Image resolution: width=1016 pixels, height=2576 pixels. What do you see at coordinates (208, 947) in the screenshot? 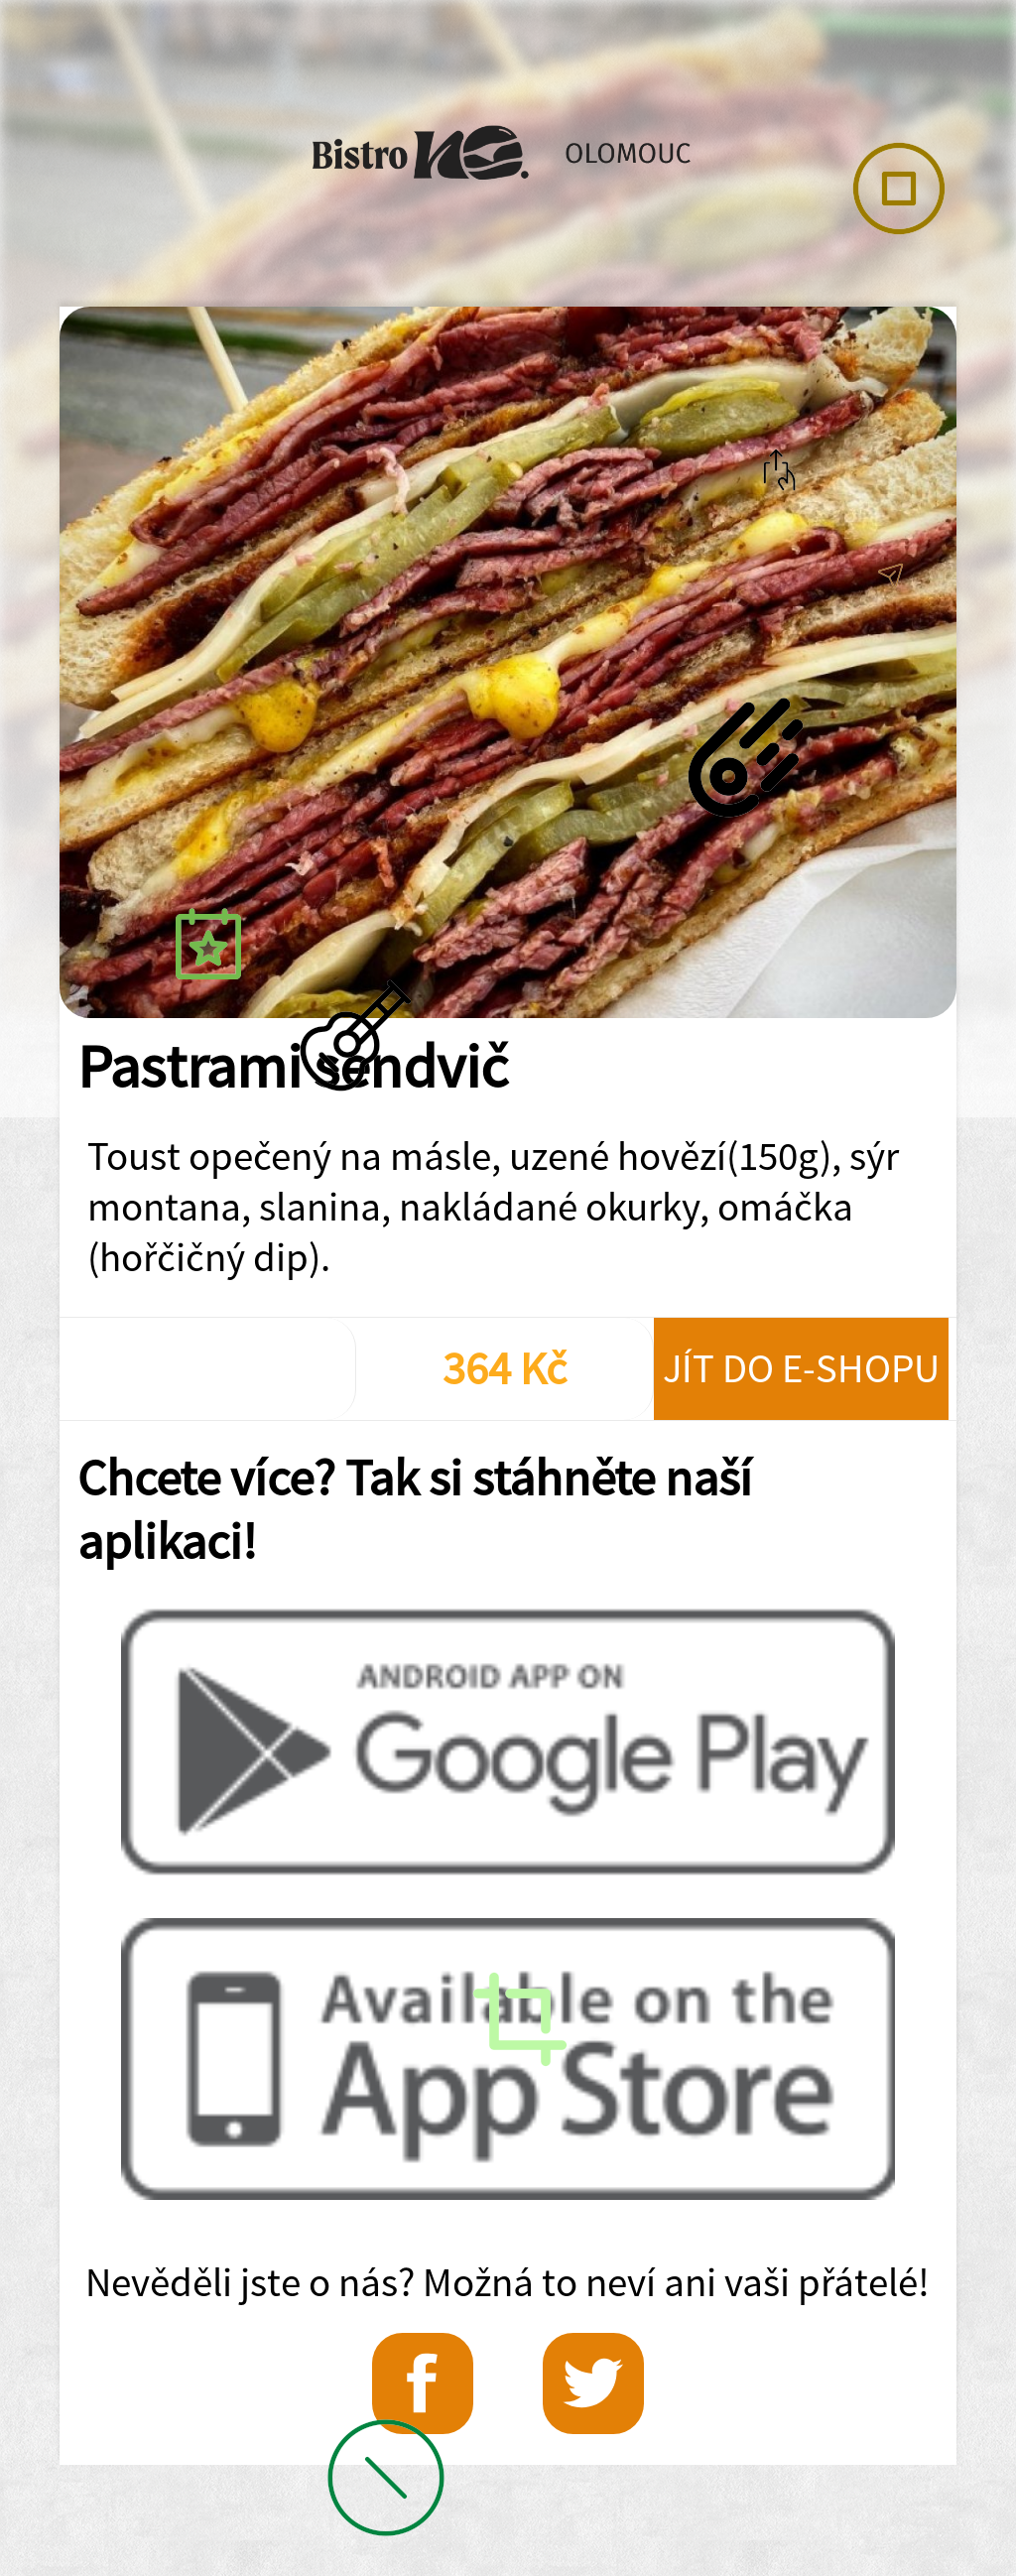
I see `view favorite or starred events` at bounding box center [208, 947].